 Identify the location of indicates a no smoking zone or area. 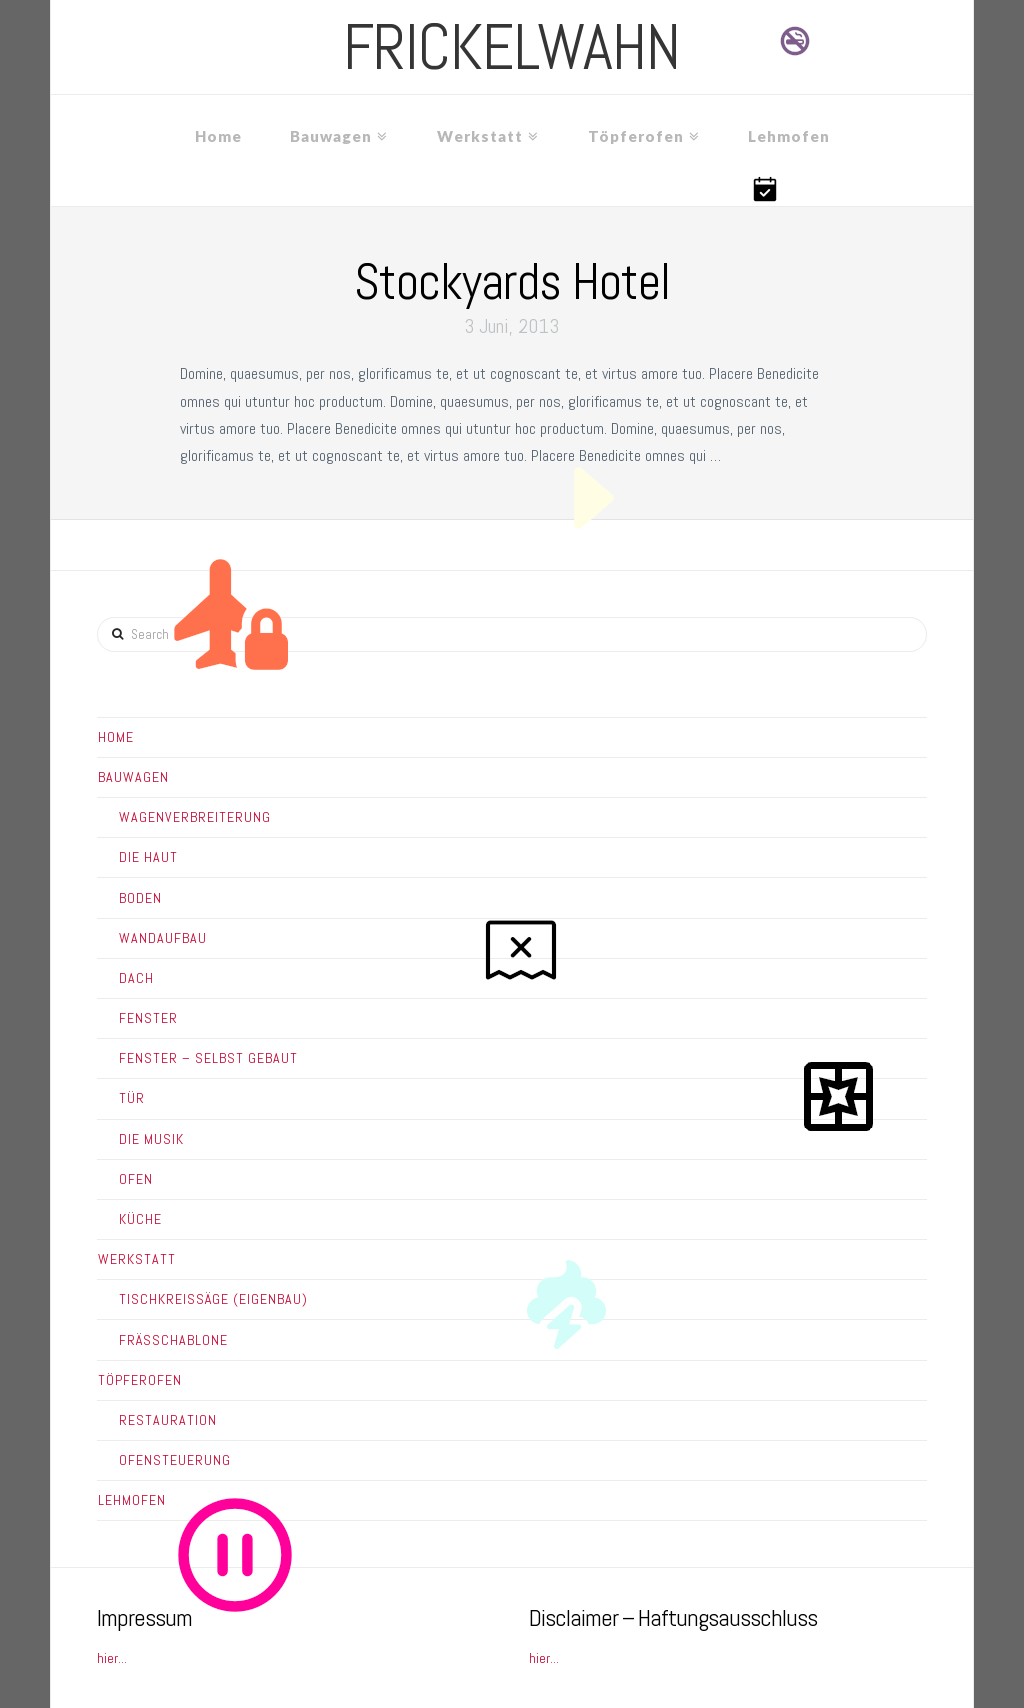
(795, 41).